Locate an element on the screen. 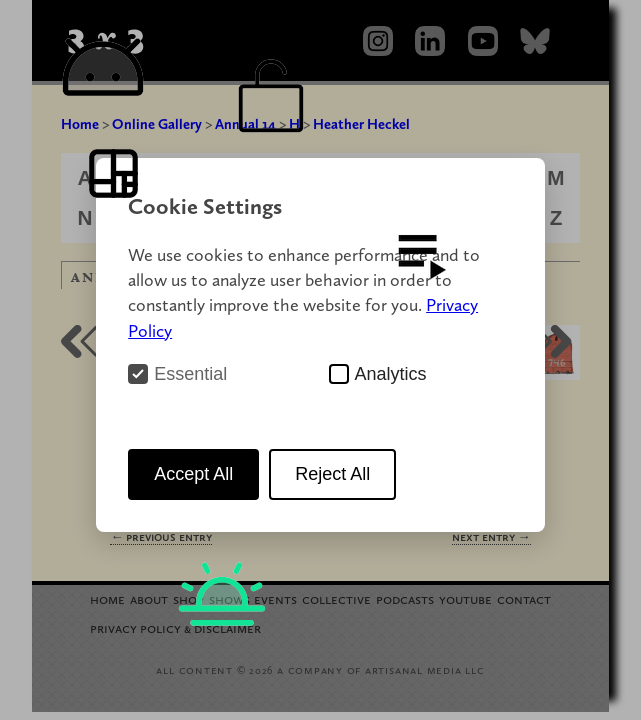 Image resolution: width=641 pixels, height=720 pixels. unlock this item or content is located at coordinates (271, 100).